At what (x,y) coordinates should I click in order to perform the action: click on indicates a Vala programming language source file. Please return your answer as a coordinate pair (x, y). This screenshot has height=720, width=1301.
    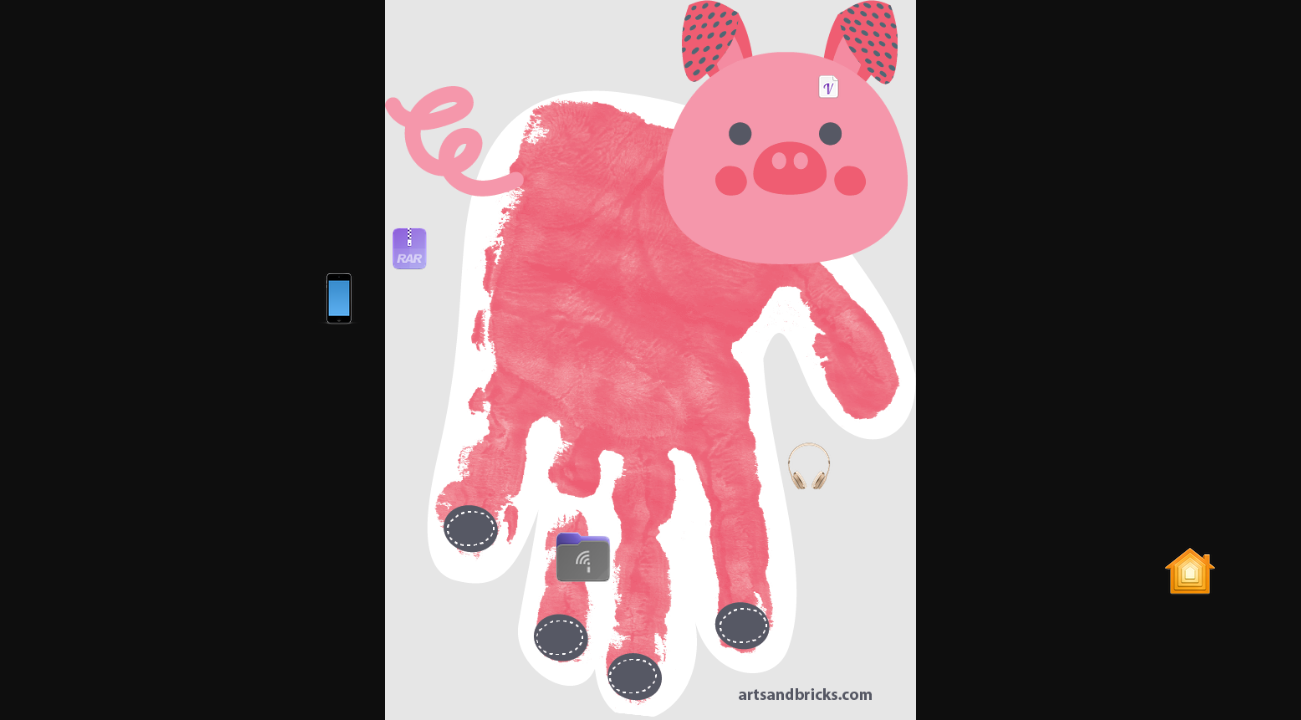
    Looking at the image, I should click on (828, 86).